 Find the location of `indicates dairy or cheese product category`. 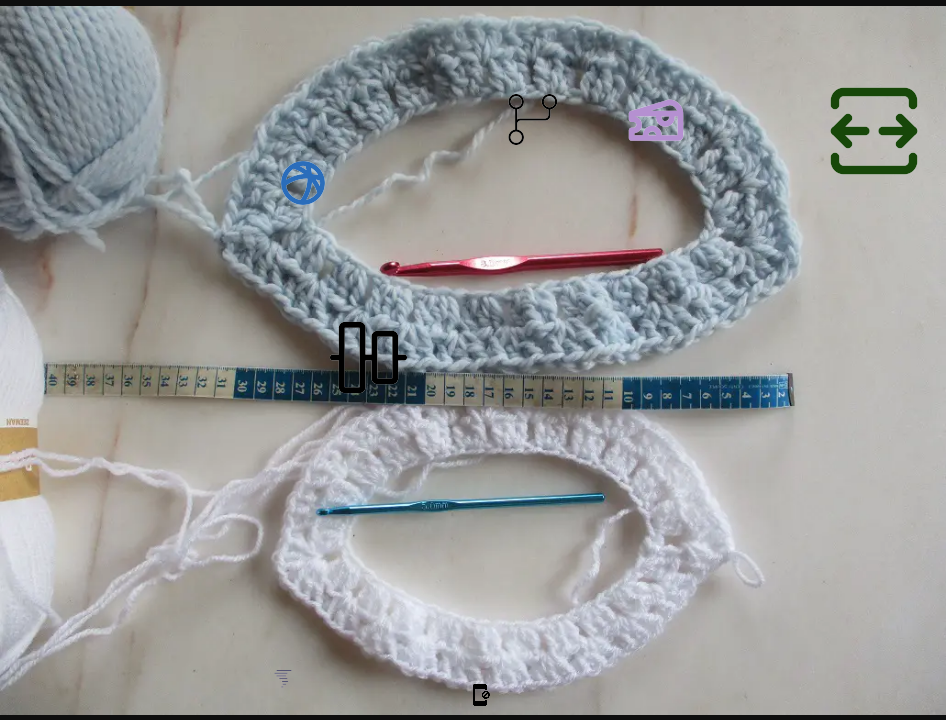

indicates dairy or cheese product category is located at coordinates (656, 123).